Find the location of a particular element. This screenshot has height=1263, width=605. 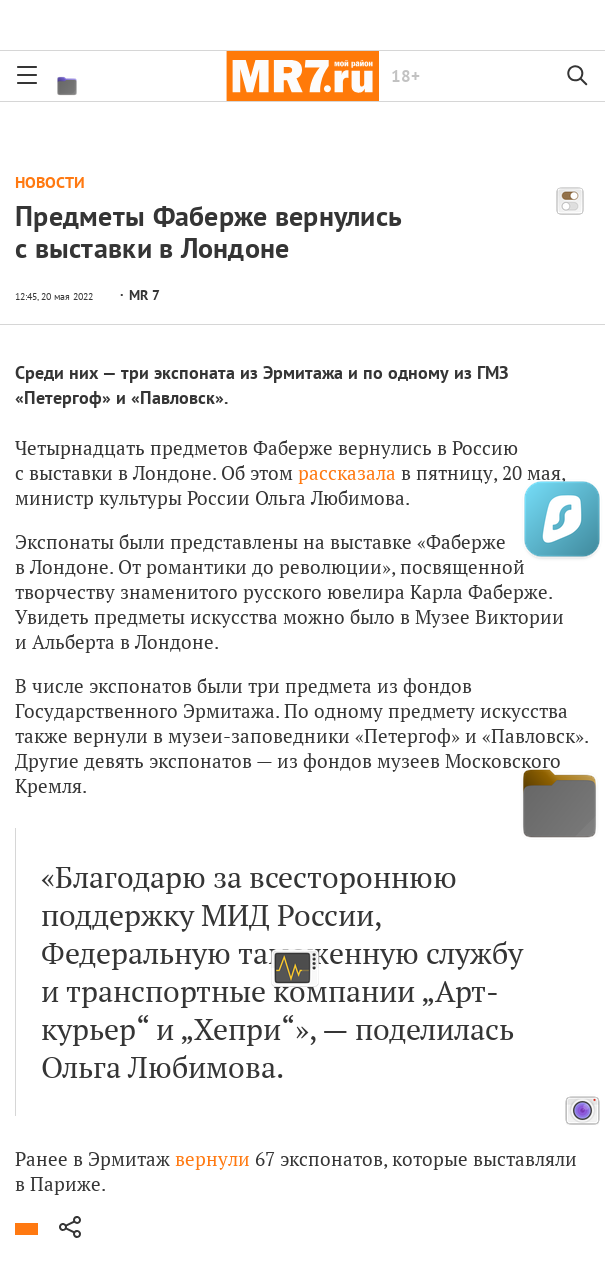

open folder to view contents is located at coordinates (559, 803).